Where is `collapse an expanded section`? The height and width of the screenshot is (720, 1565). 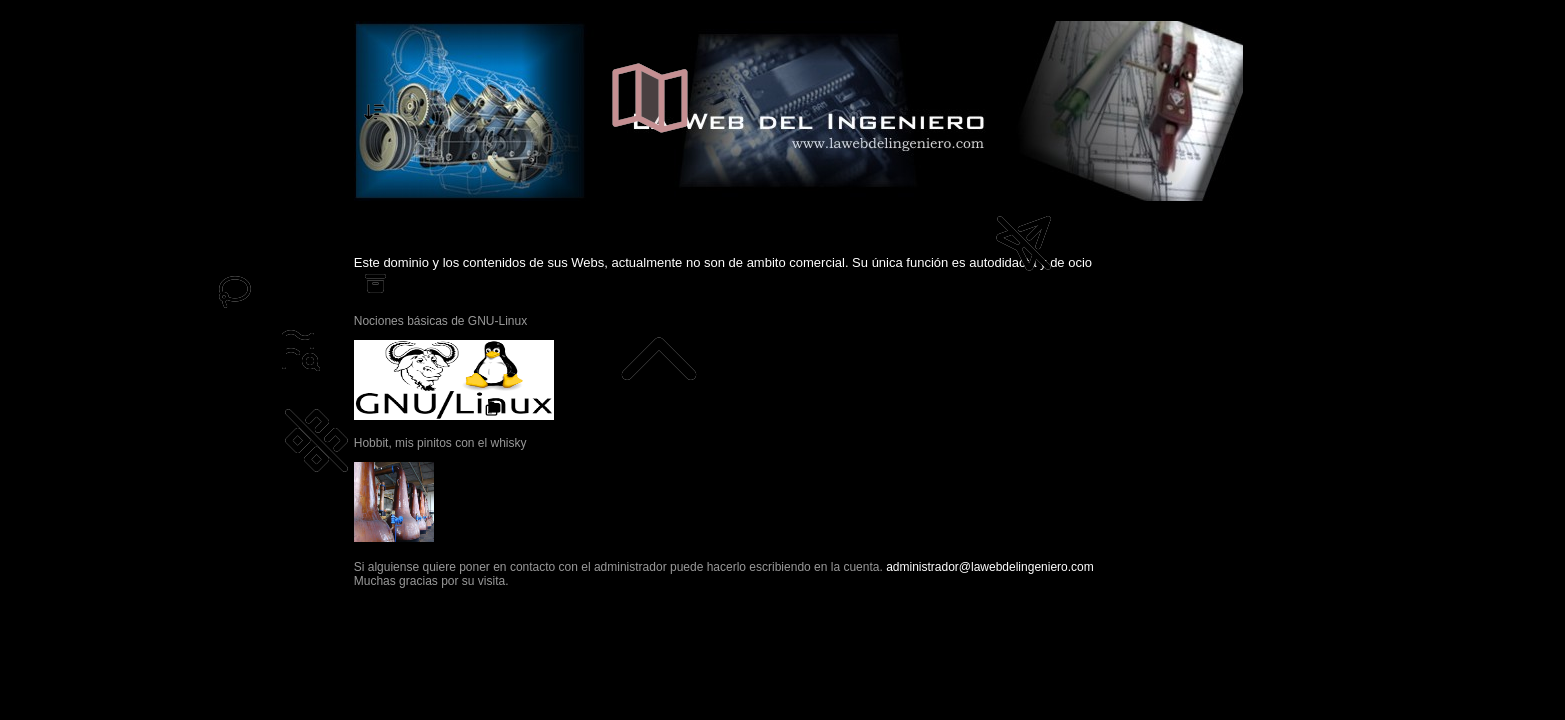
collapse an expanded section is located at coordinates (659, 364).